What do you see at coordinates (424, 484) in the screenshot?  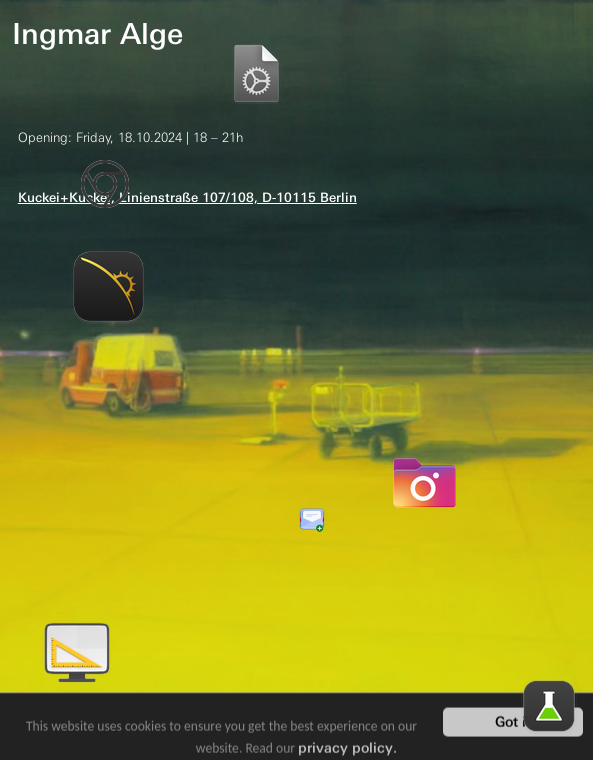 I see `open instagram media folder` at bounding box center [424, 484].